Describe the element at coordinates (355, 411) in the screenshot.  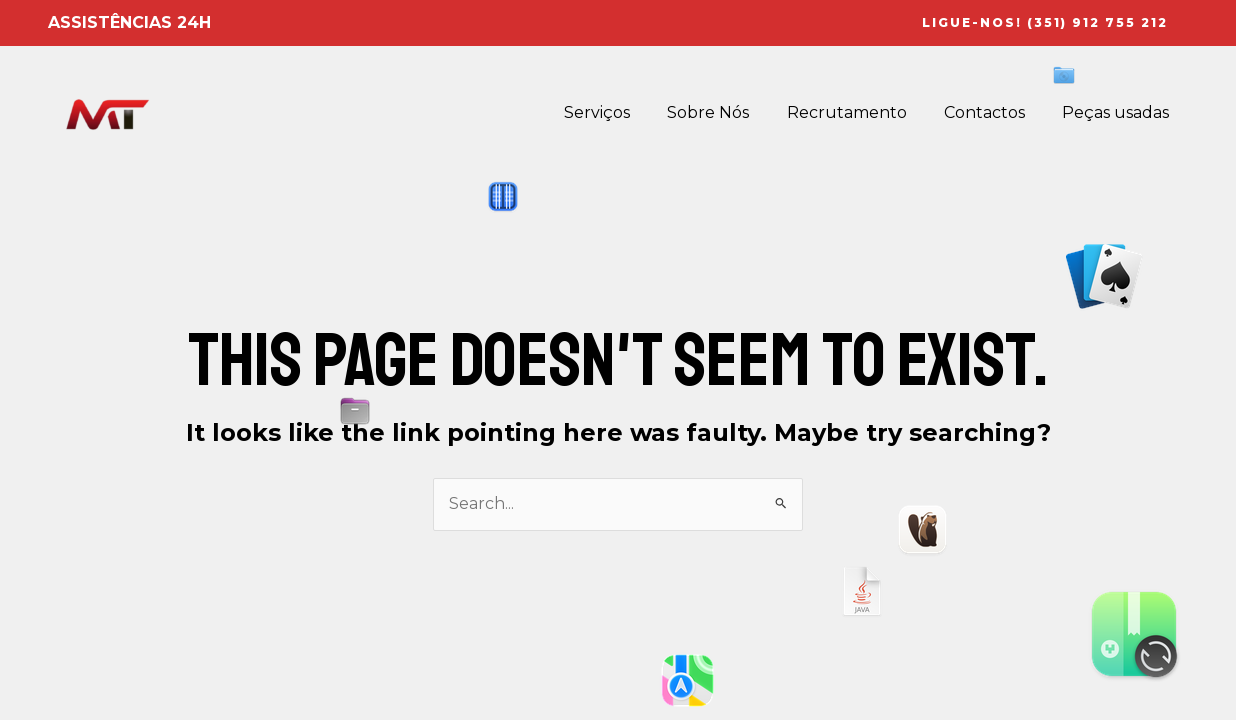
I see `open the file manager application` at that location.